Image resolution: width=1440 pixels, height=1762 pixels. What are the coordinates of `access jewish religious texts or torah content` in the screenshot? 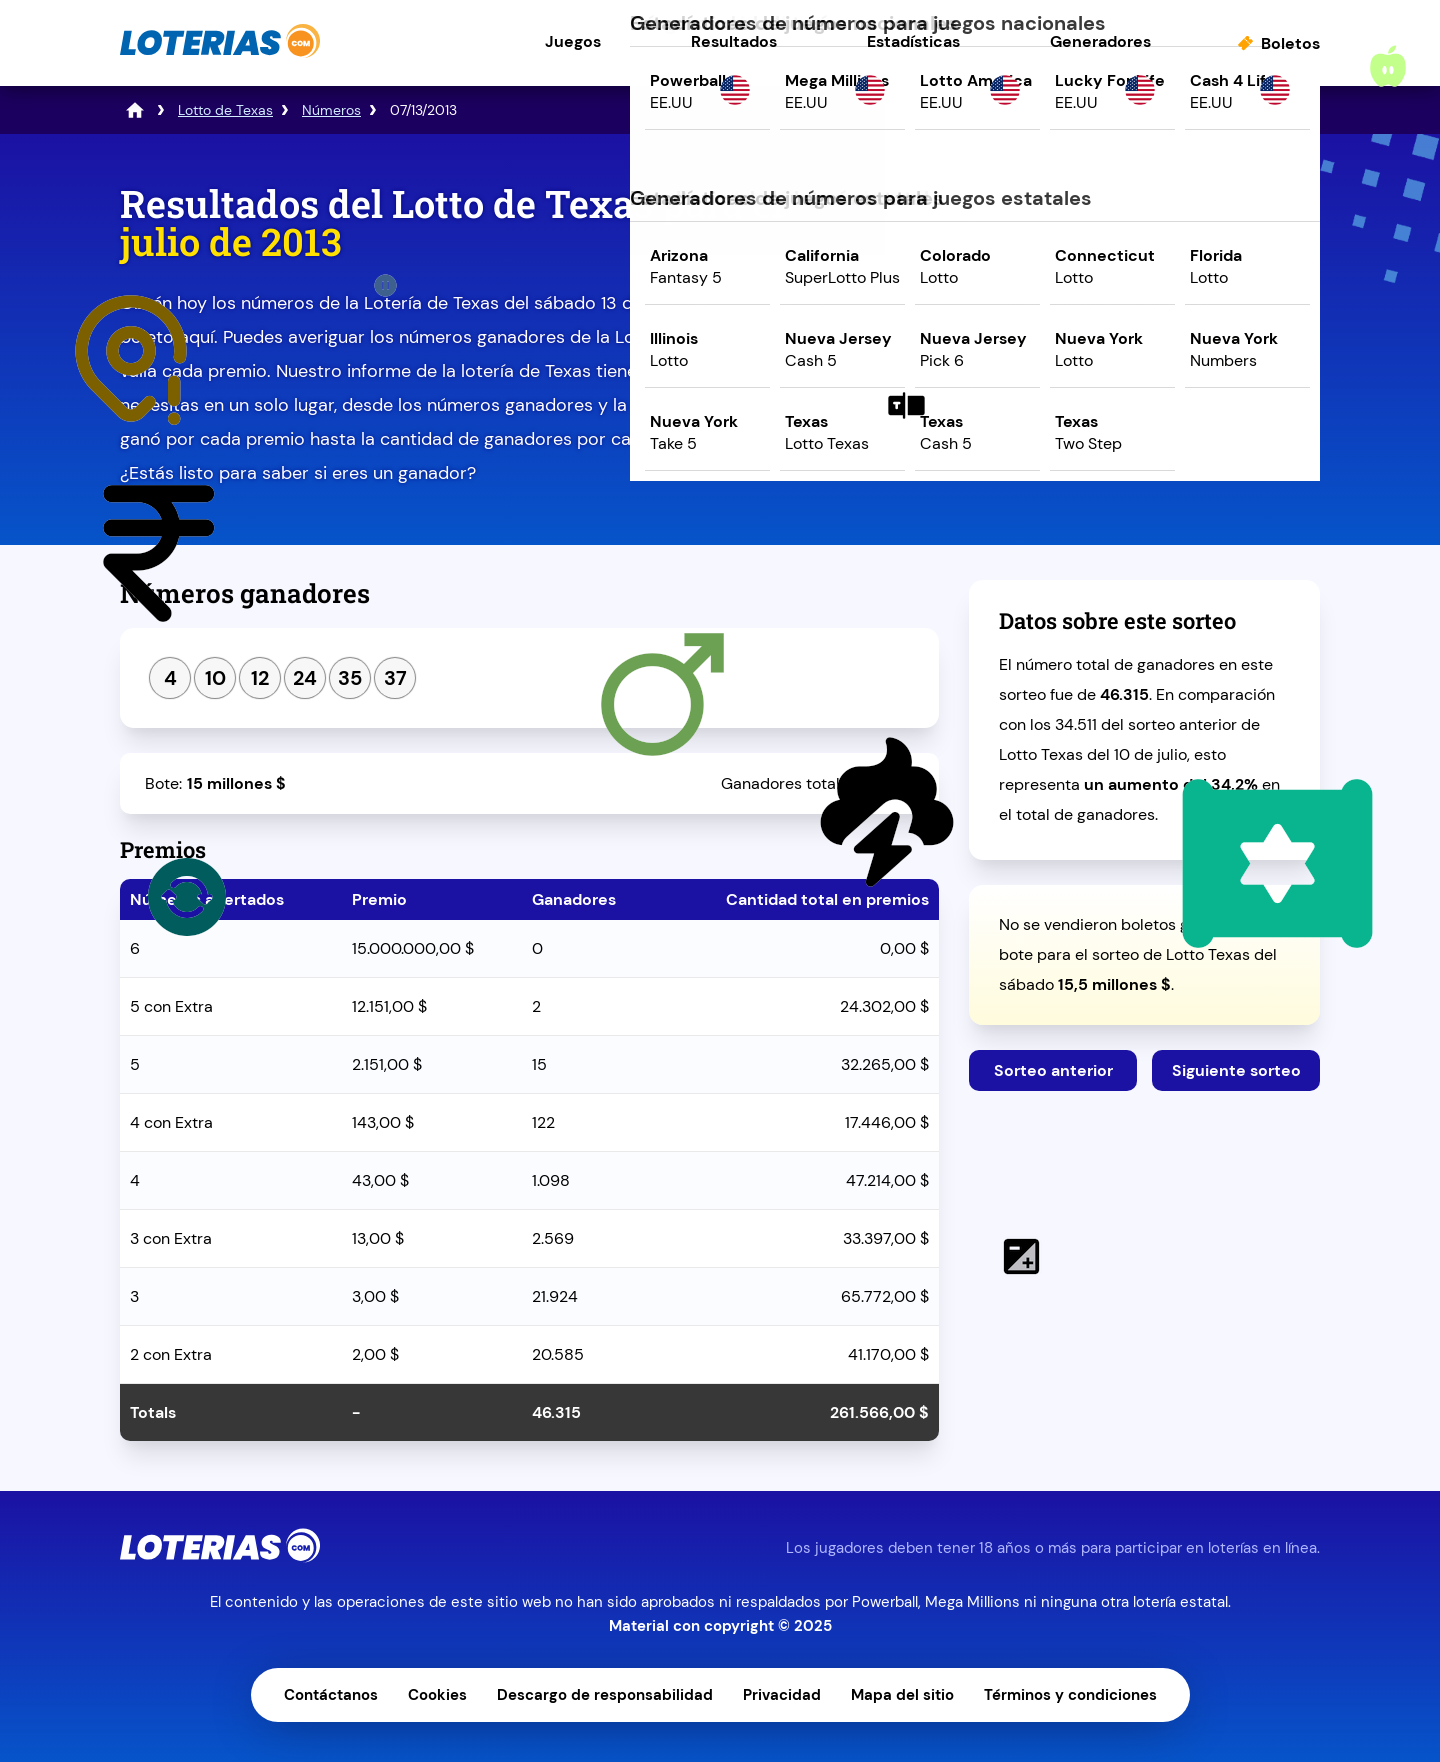 It's located at (1277, 863).